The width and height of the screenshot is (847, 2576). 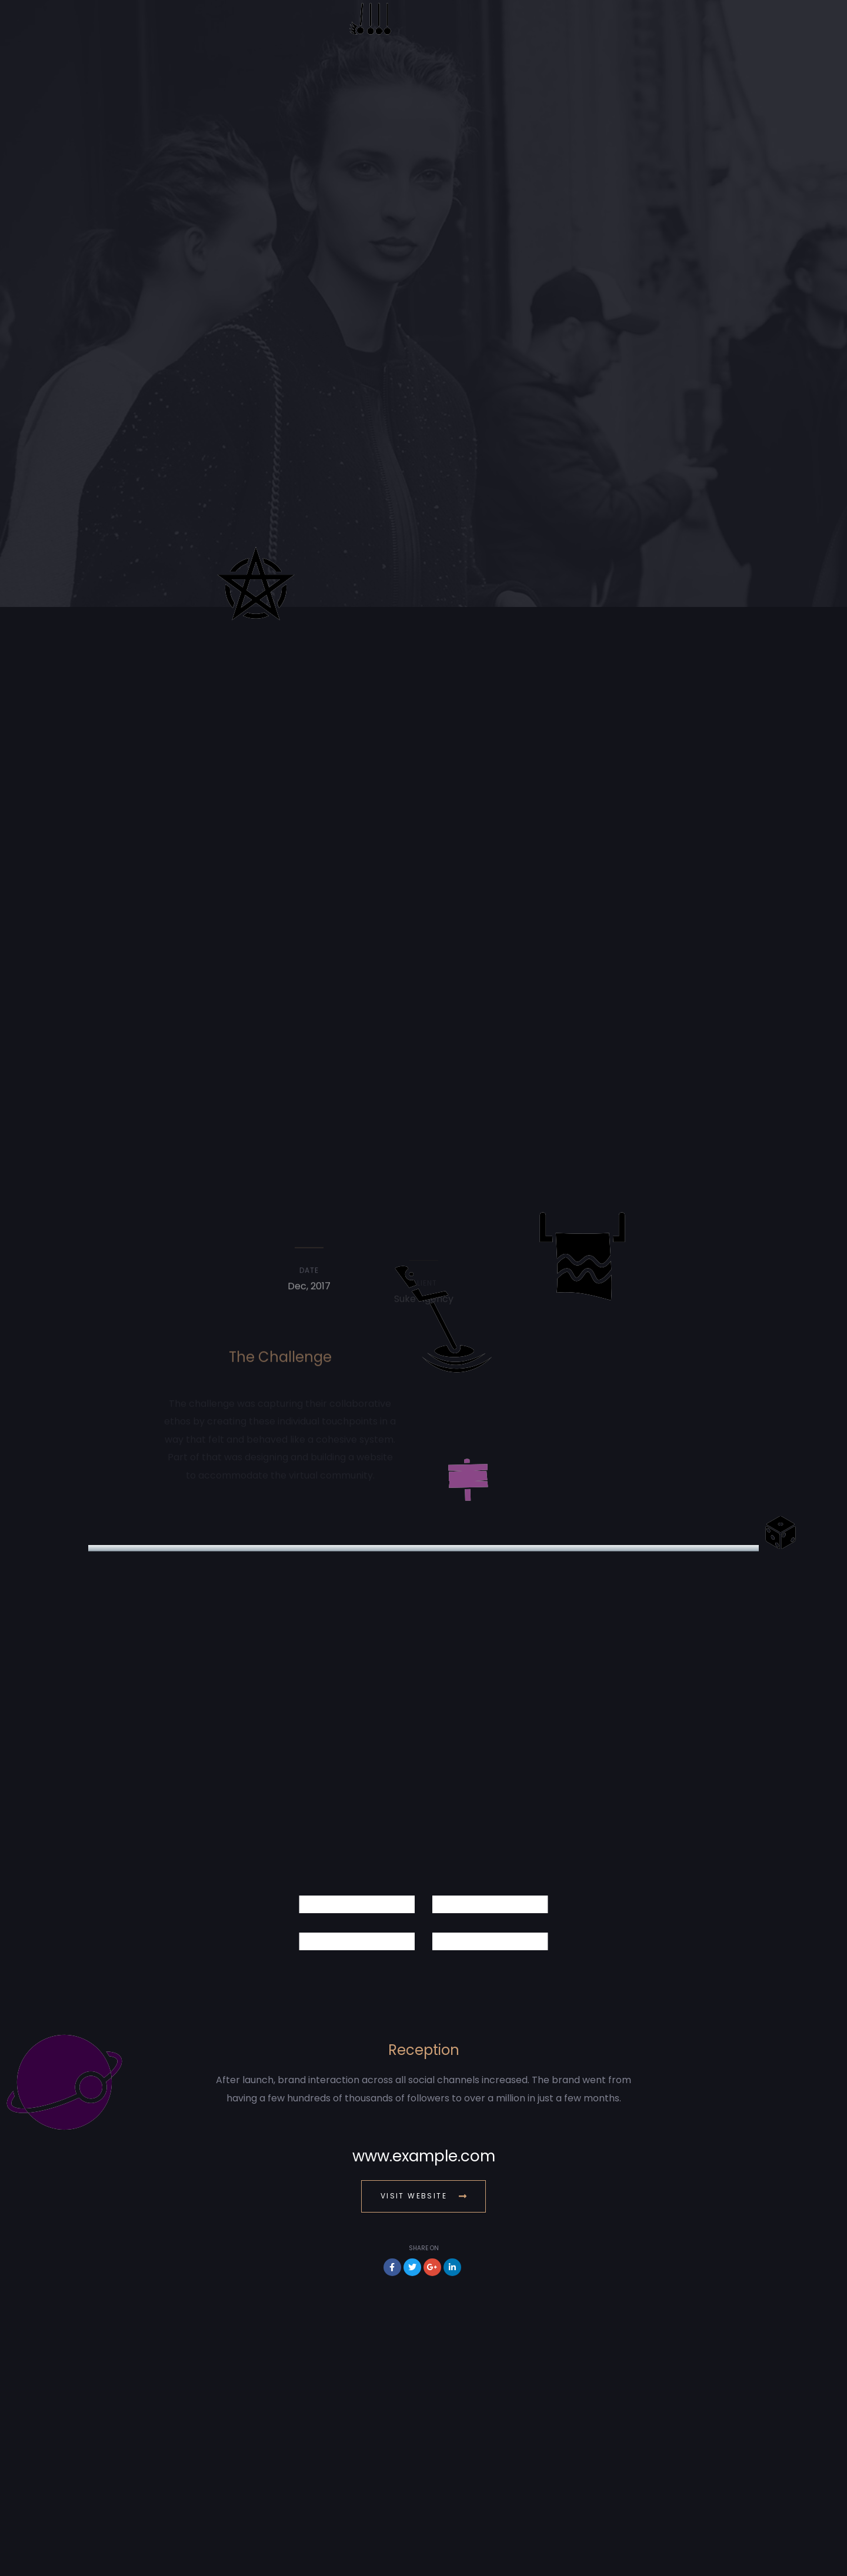 What do you see at coordinates (468, 1479) in the screenshot?
I see `view in-game signpost or hint` at bounding box center [468, 1479].